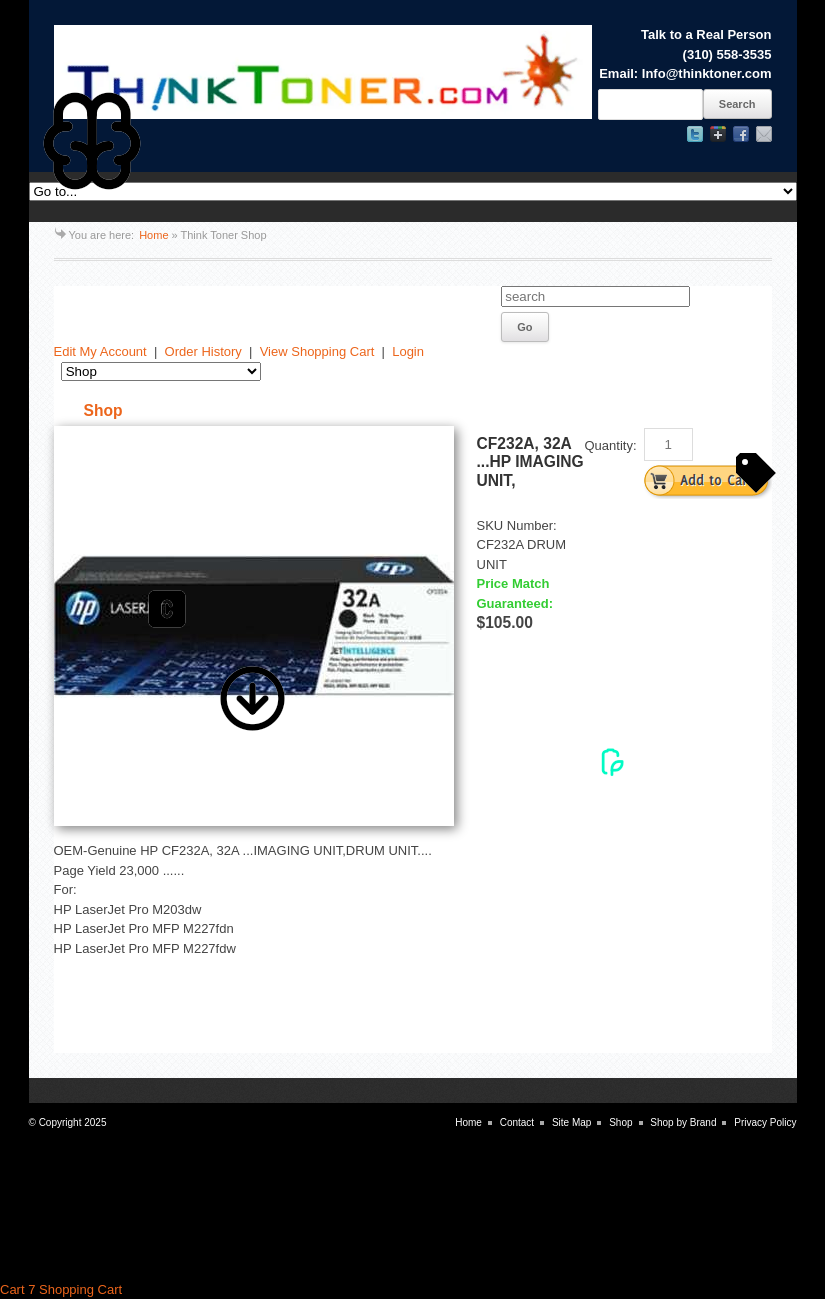 The width and height of the screenshot is (825, 1299). Describe the element at coordinates (756, 473) in the screenshot. I see `add a tag or label to an item` at that location.